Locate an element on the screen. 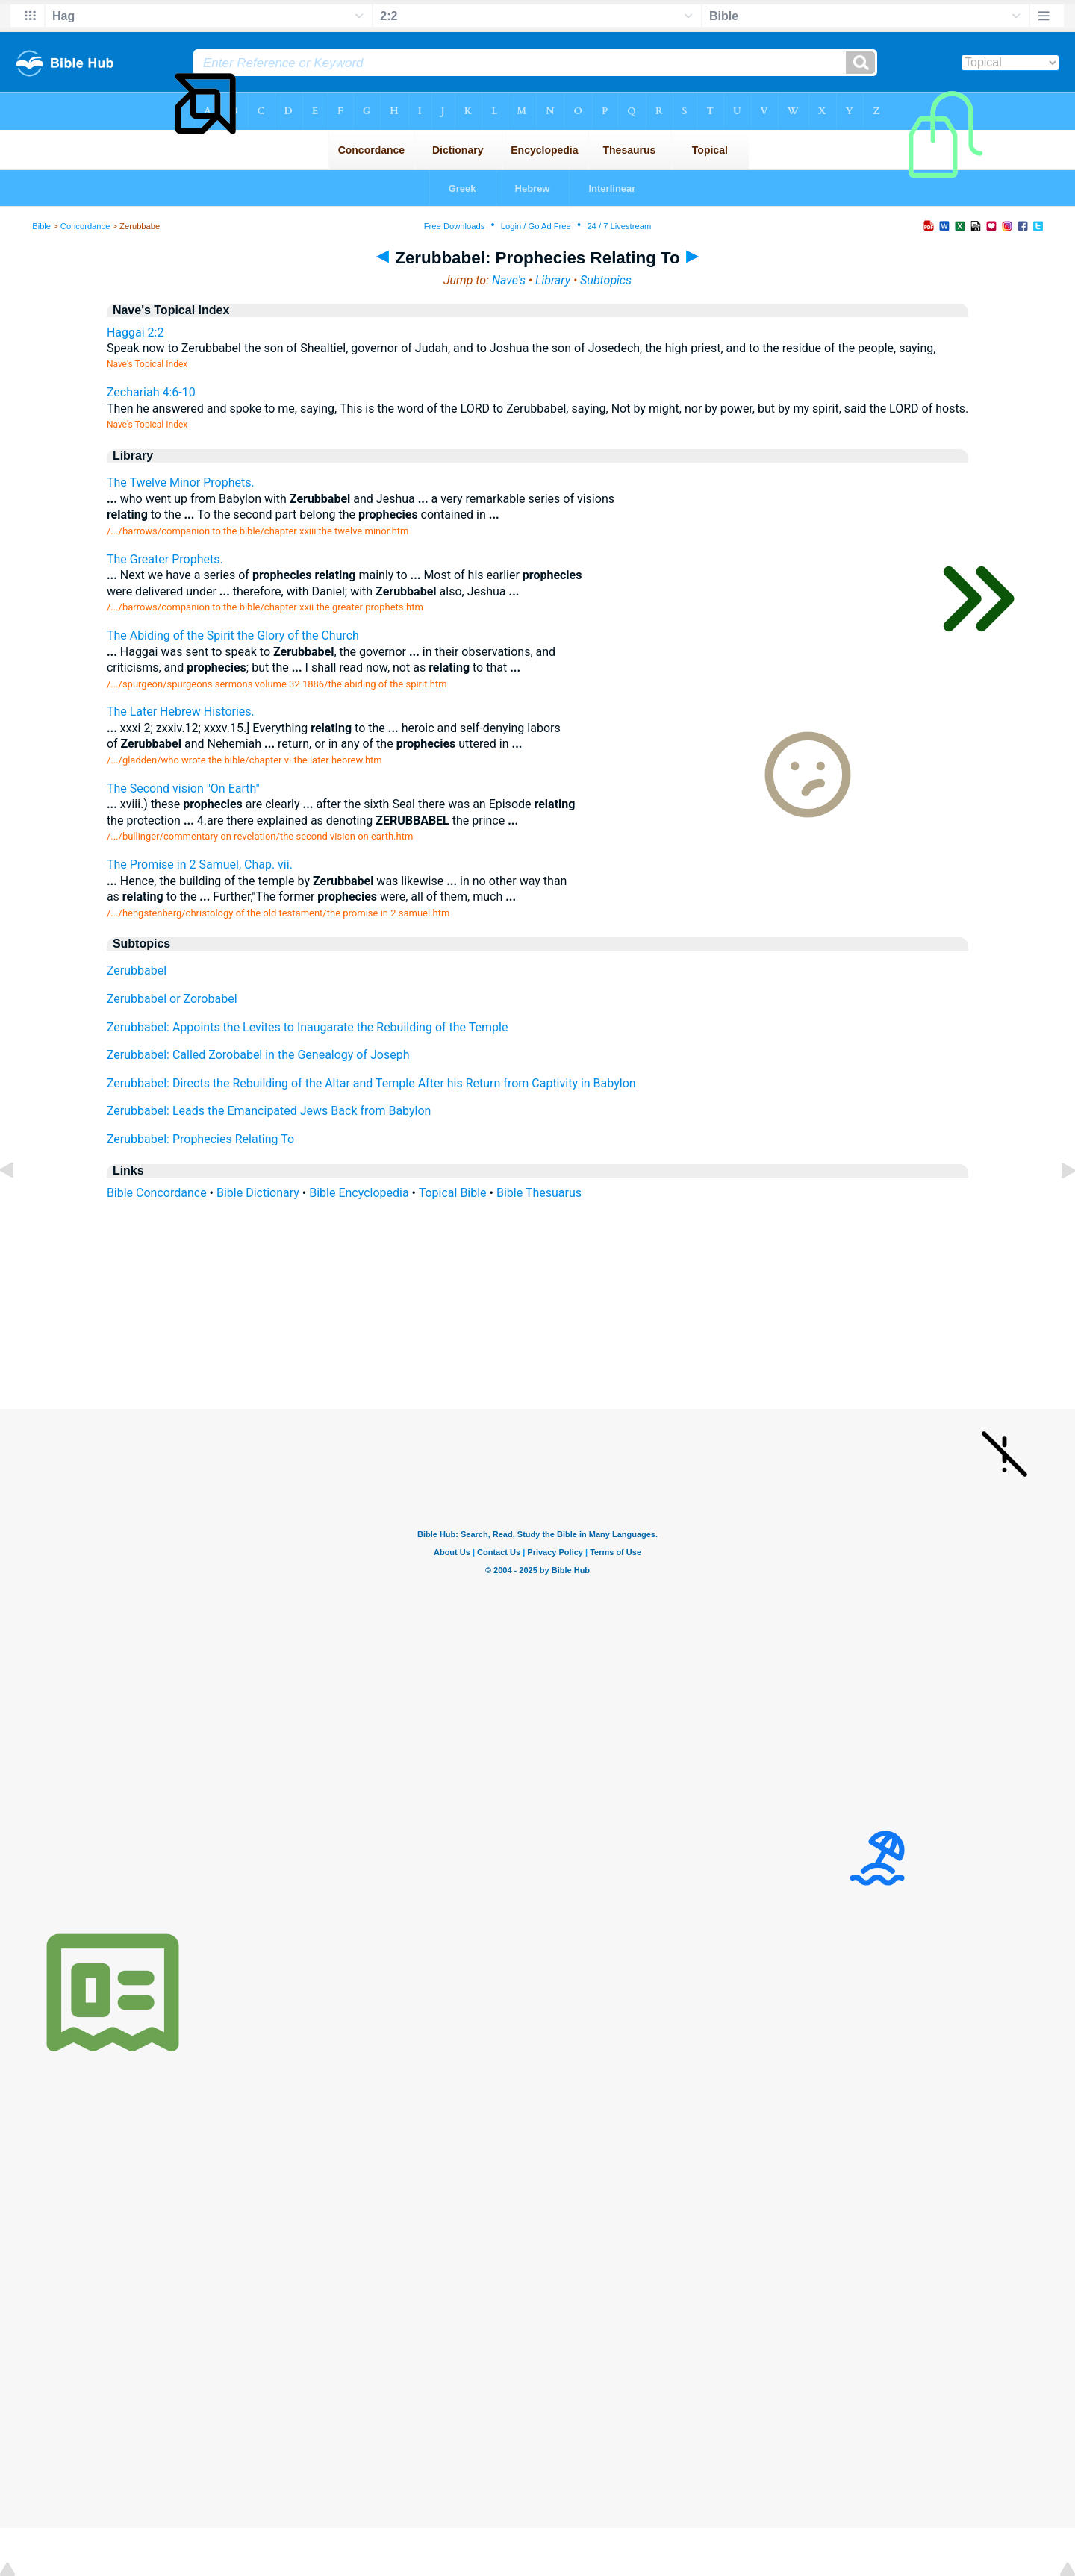  view beach or coastal locations is located at coordinates (877, 1858).